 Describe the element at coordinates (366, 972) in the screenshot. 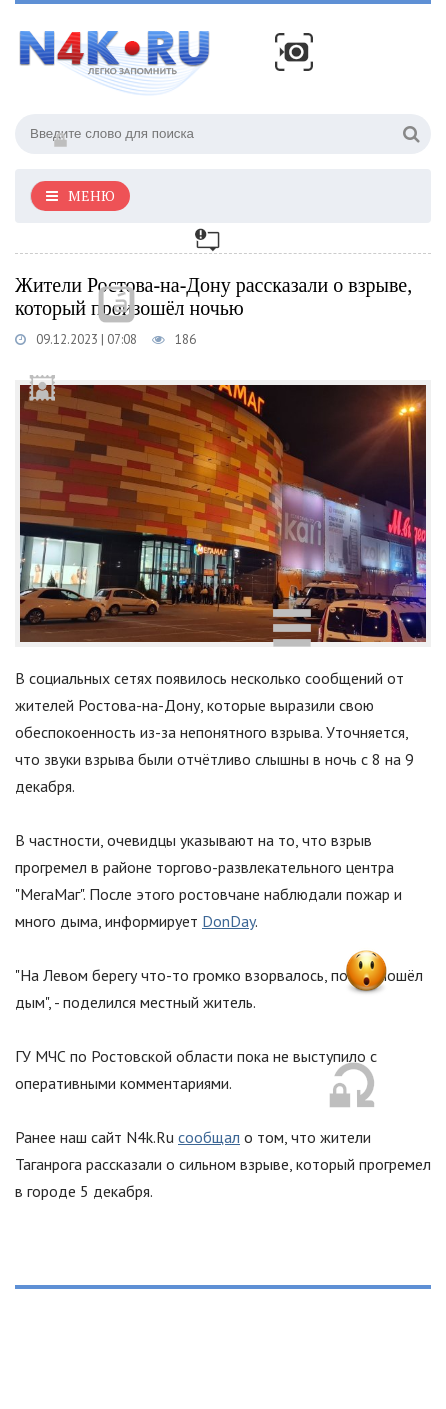

I see `indicates a surprising or unexpected event` at that location.